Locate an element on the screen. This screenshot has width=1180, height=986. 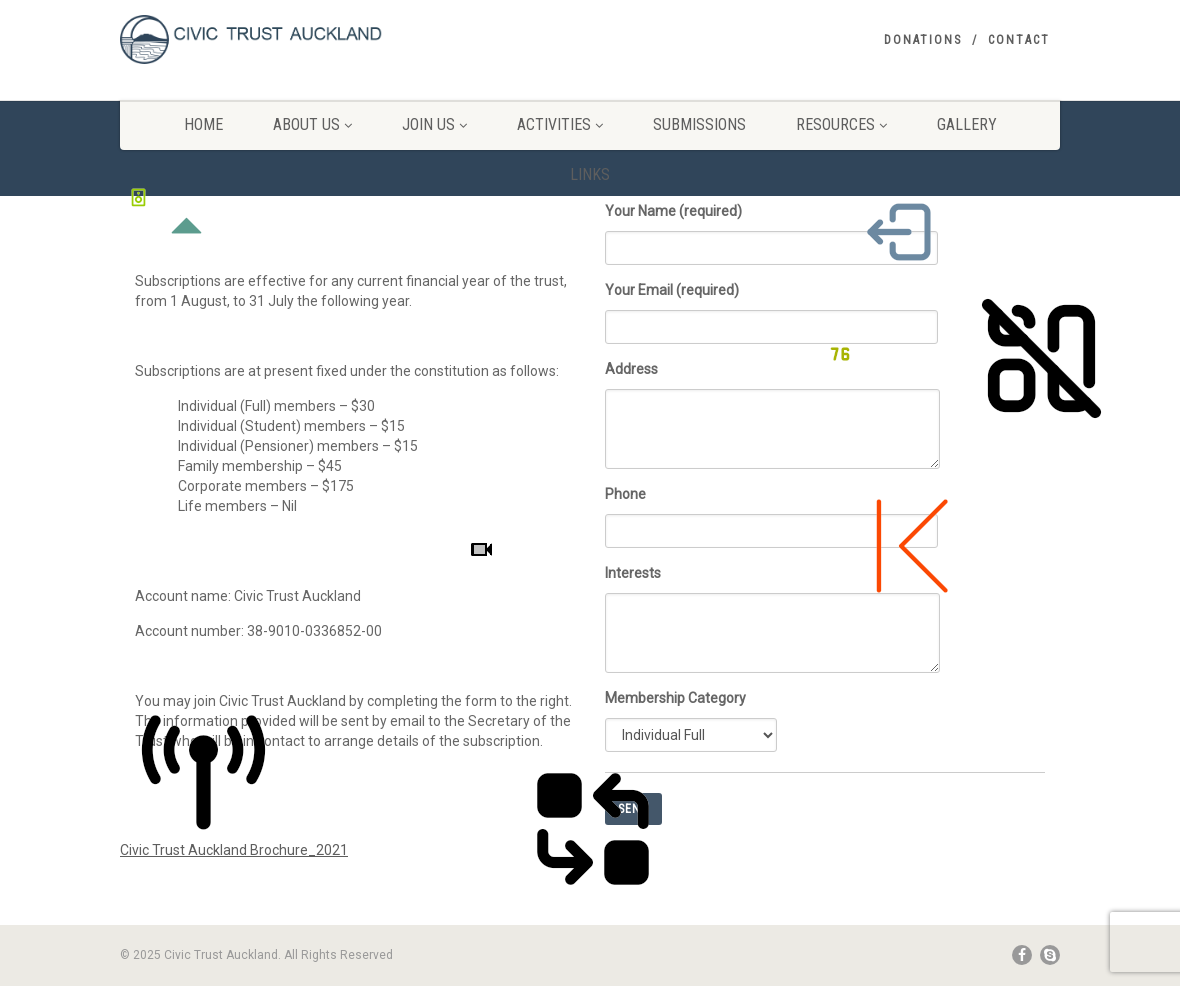
expand a collapsed section is located at coordinates (186, 225).